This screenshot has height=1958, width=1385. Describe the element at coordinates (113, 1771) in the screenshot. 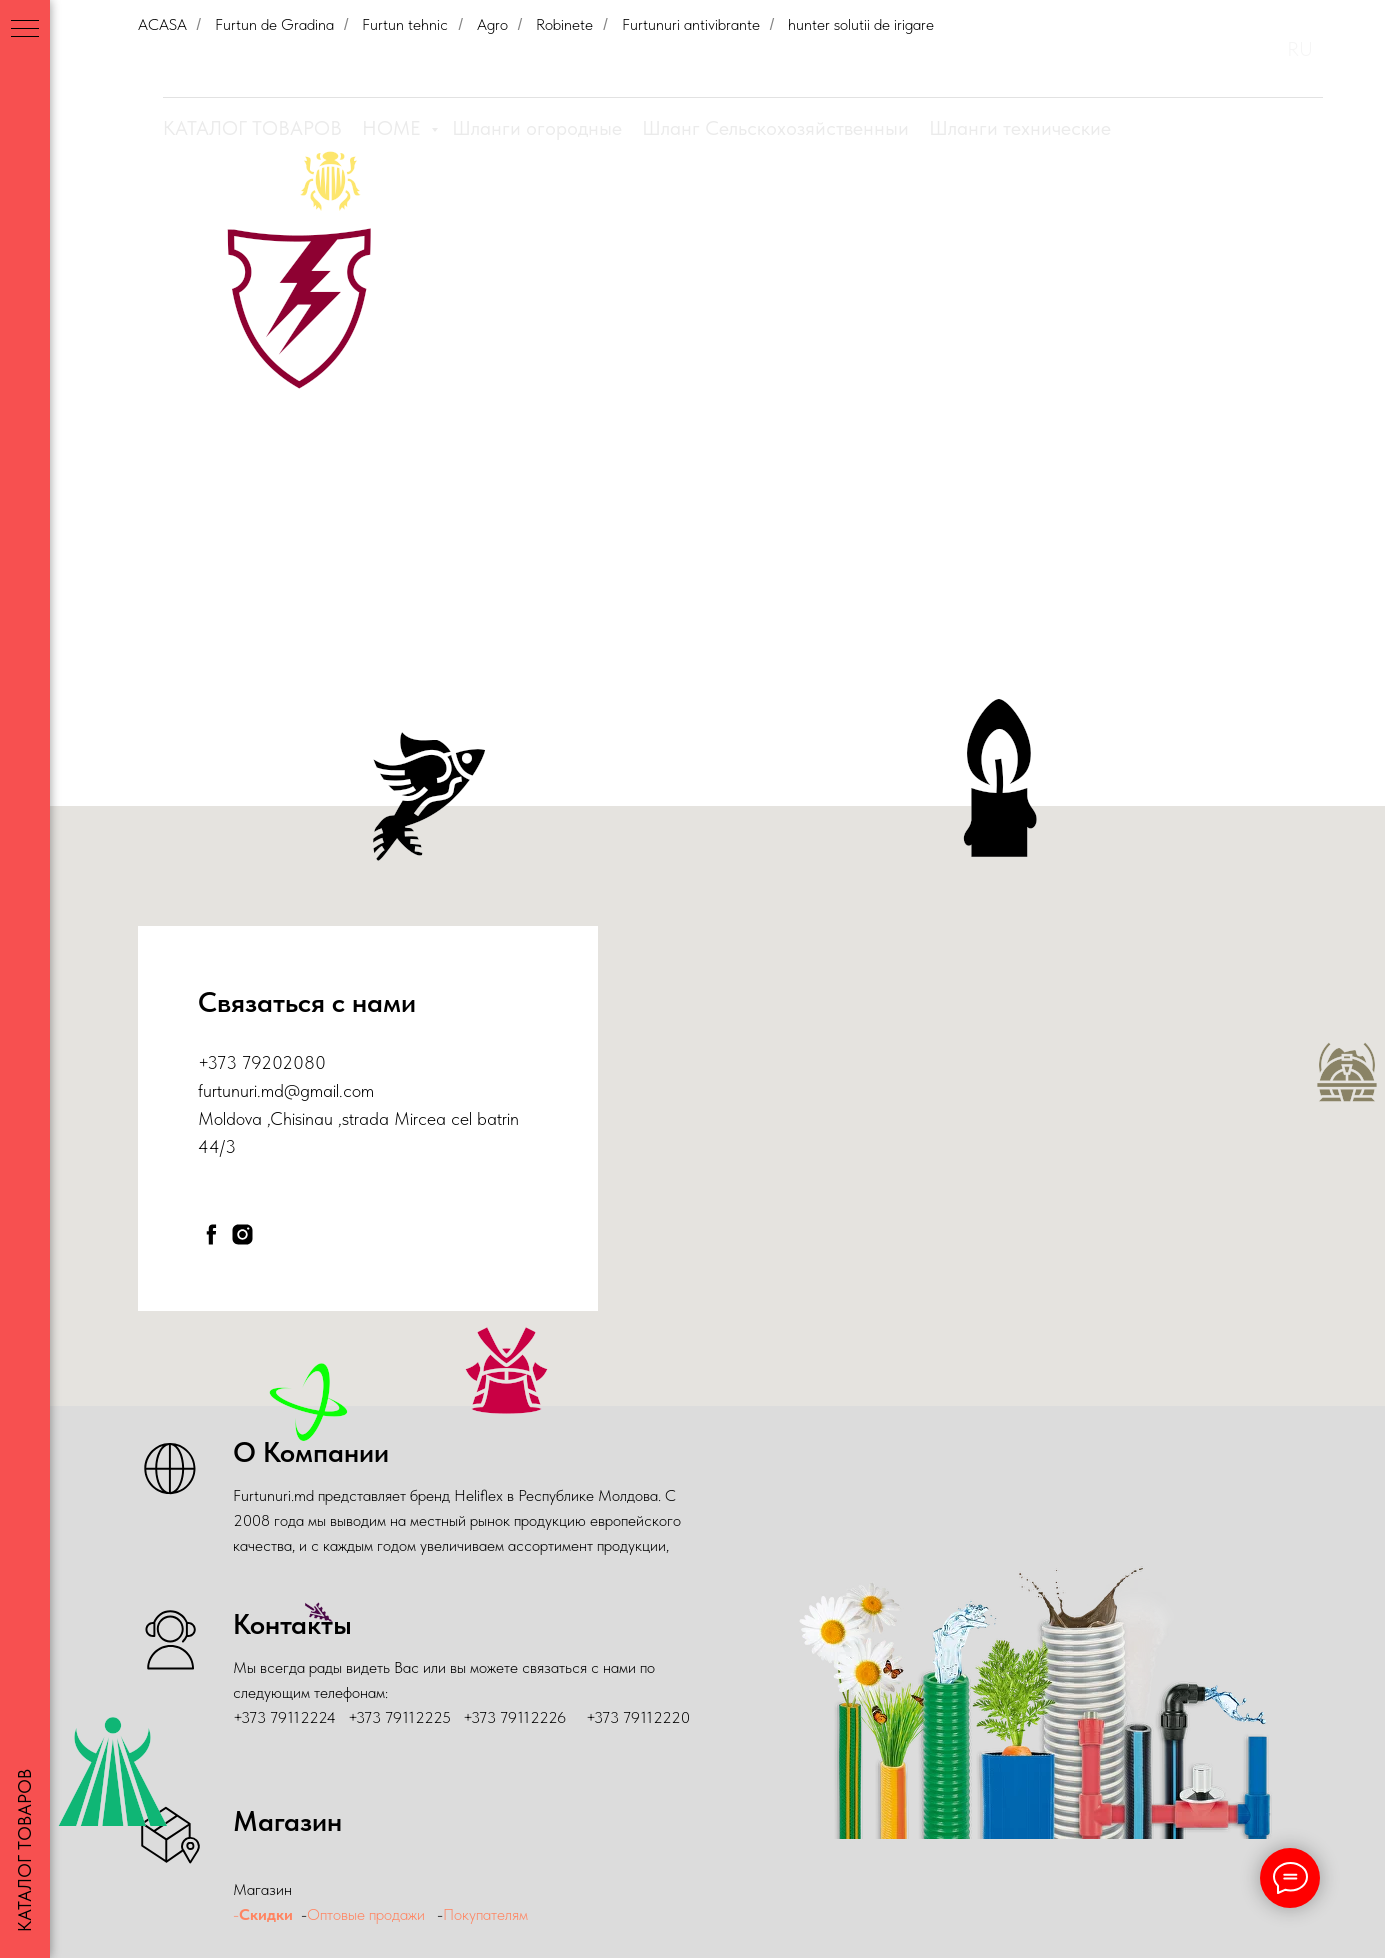

I see `access space exploration or interstellar travel features` at that location.